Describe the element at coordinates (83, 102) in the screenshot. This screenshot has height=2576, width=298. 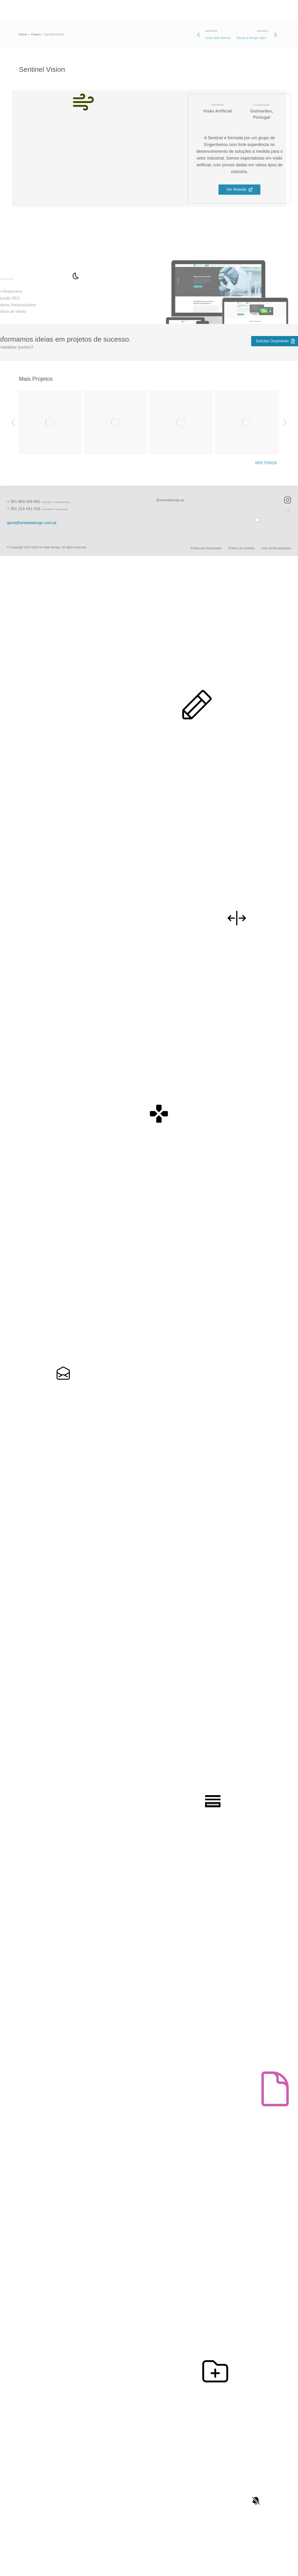
I see `indicates current wind conditions in weather display` at that location.